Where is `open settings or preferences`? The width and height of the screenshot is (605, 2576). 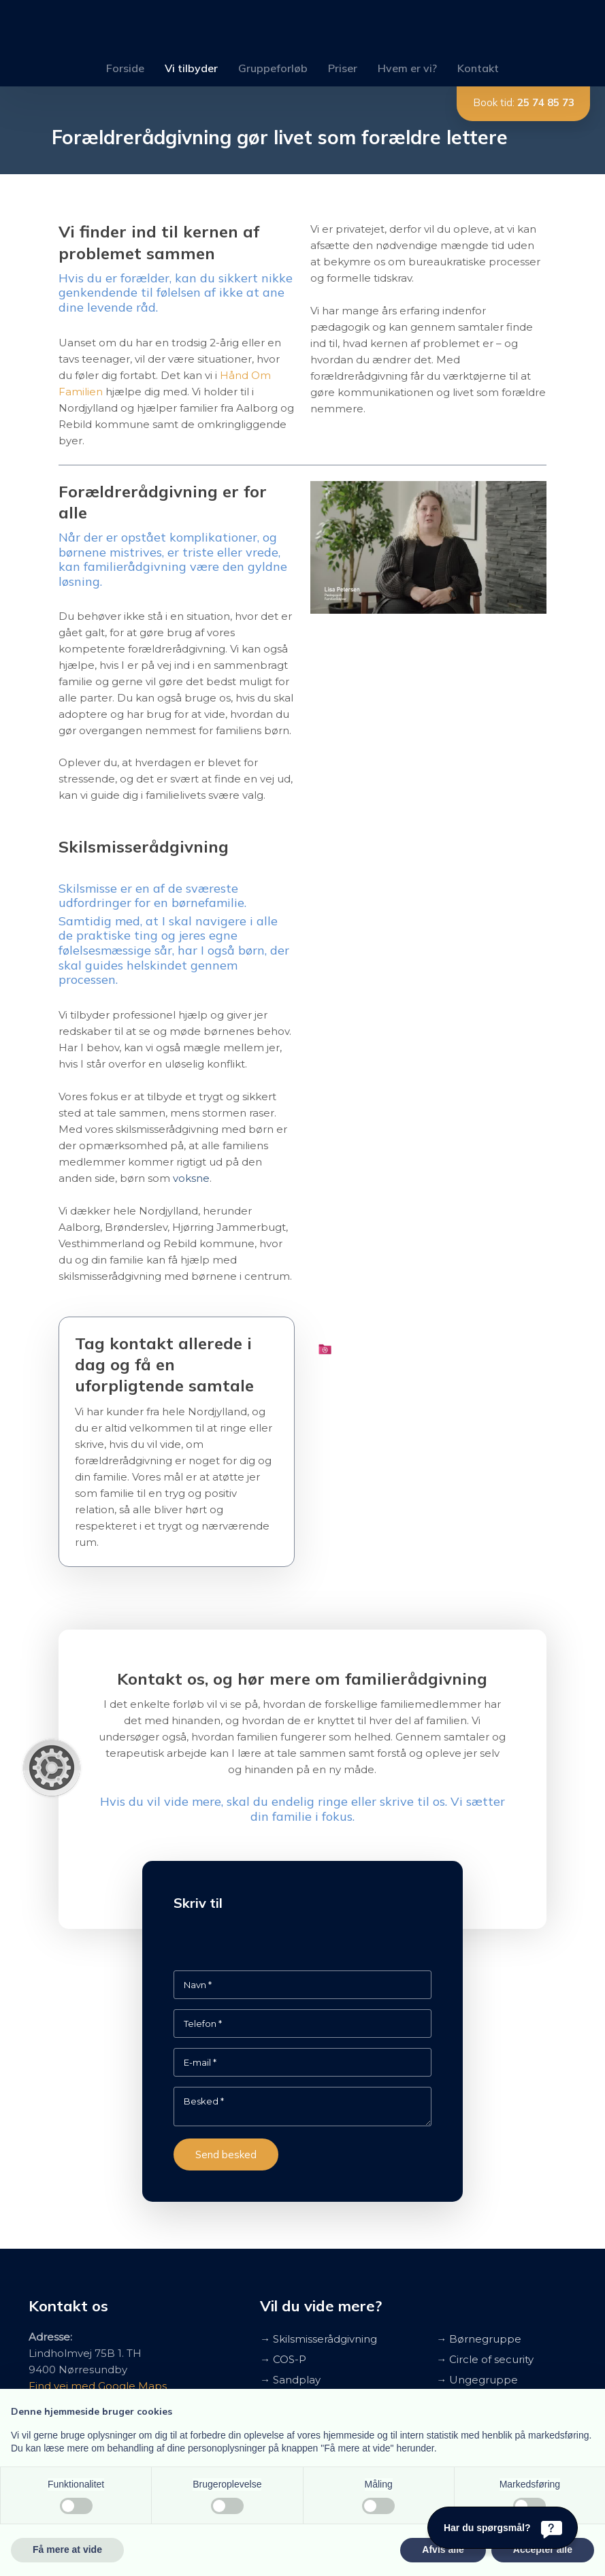
open settings or preferences is located at coordinates (52, 1768).